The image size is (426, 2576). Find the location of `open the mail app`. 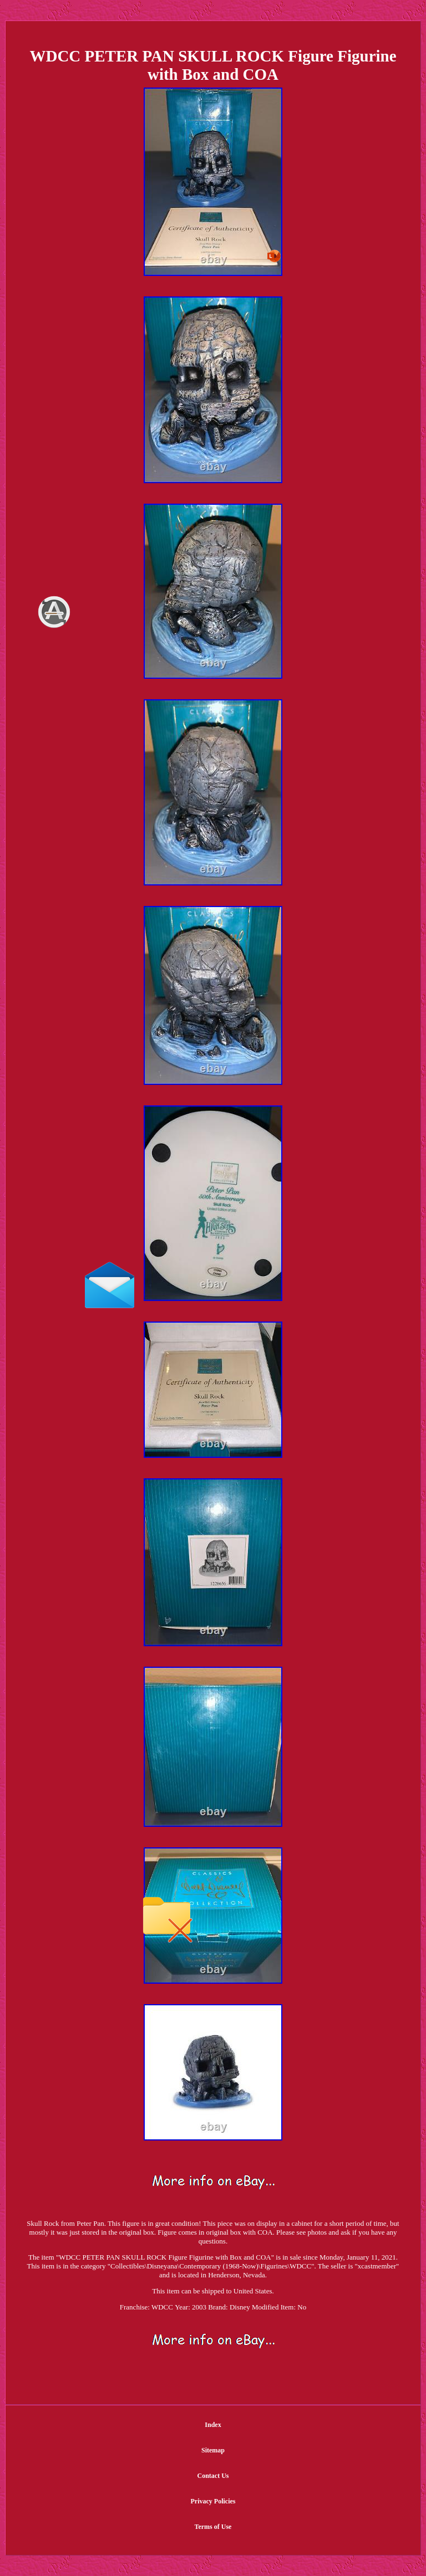

open the mail app is located at coordinates (109, 1286).